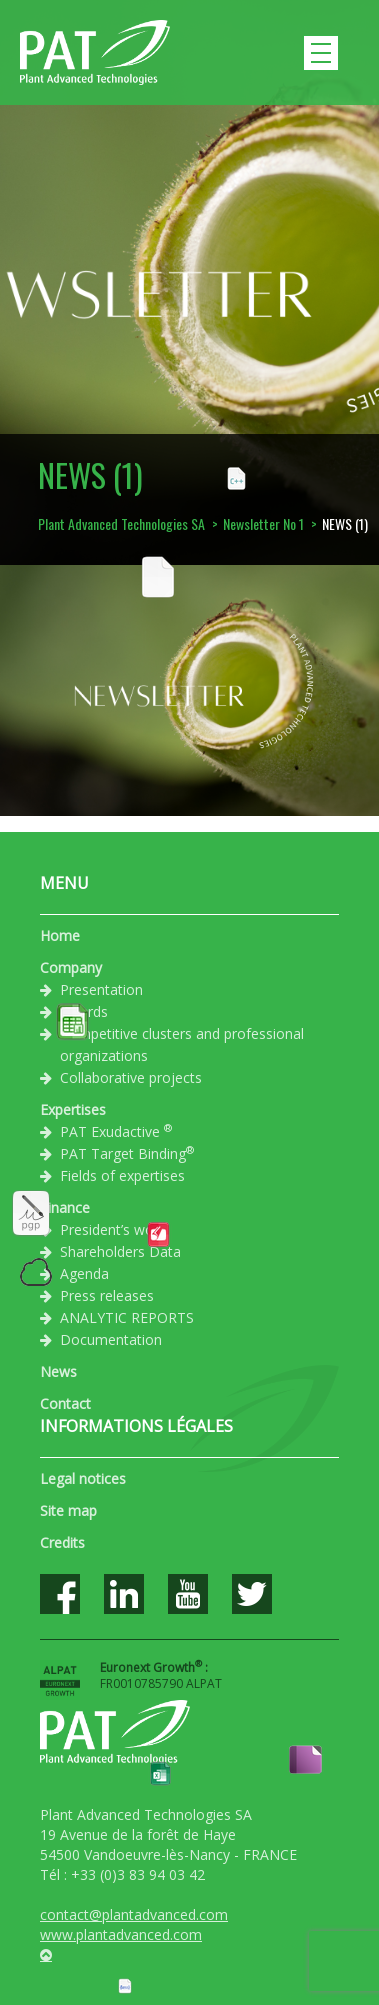  I want to click on an EPS image file, so click(158, 1234).